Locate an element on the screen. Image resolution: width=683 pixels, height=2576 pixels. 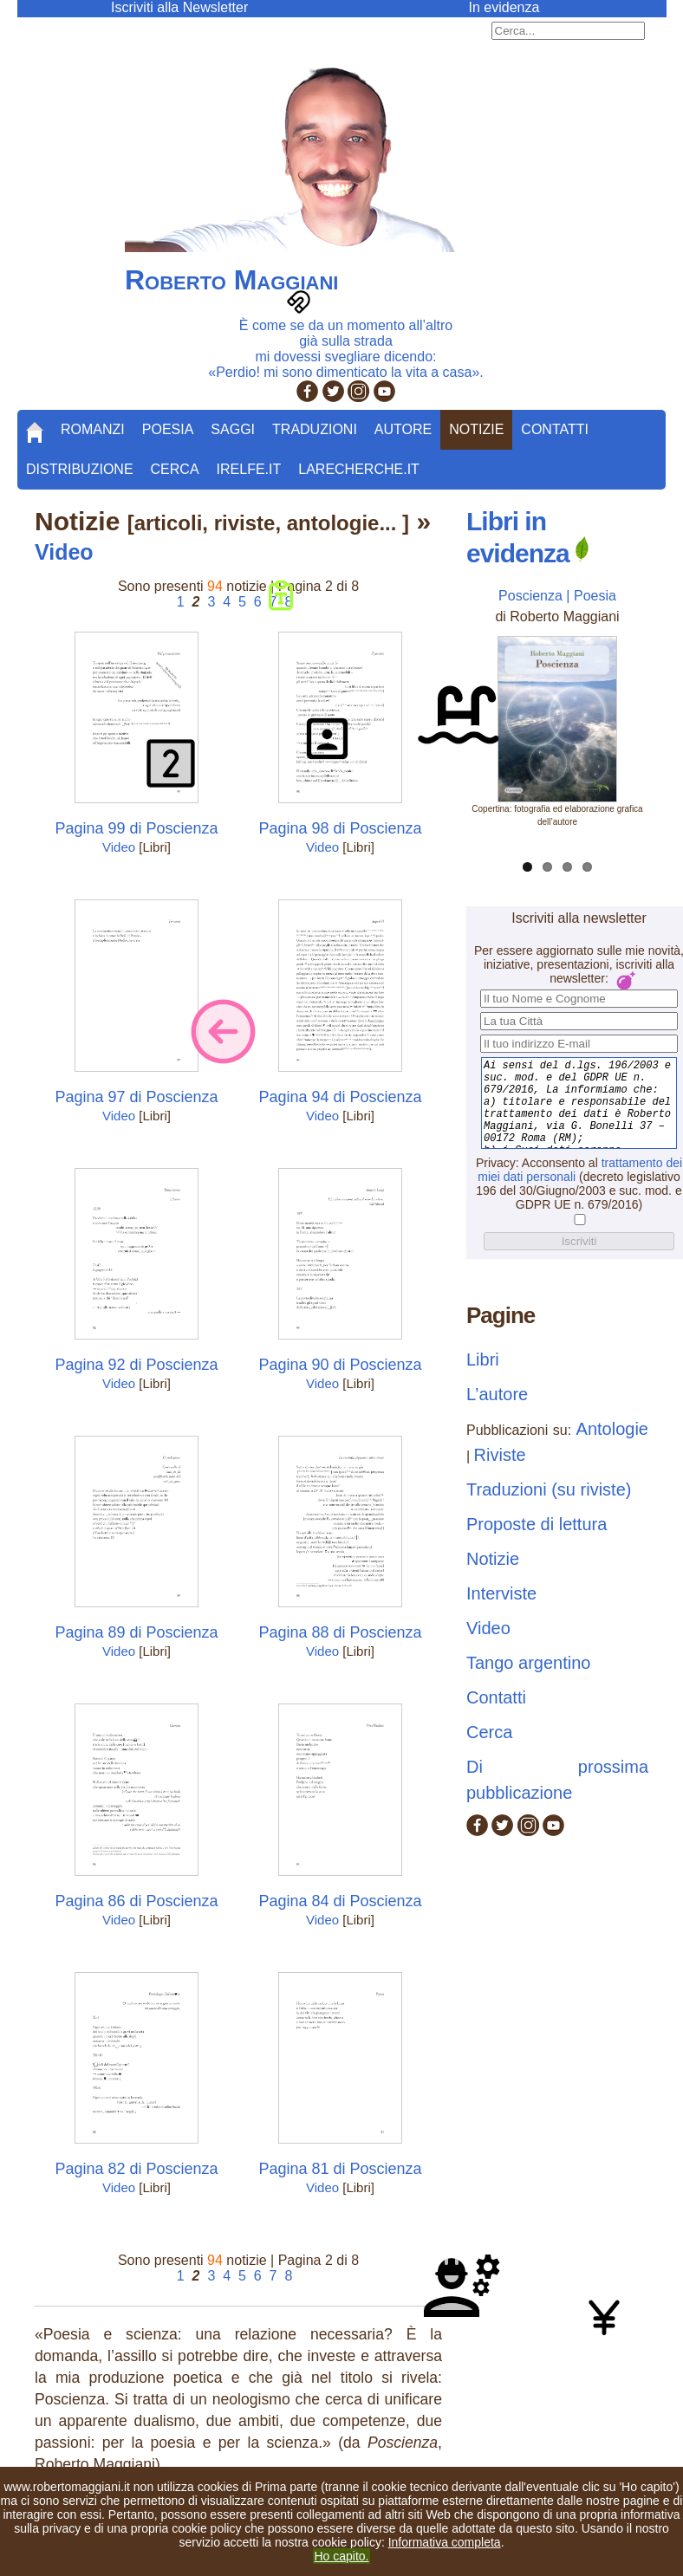
japanese yen currency indicator is located at coordinates (604, 2317).